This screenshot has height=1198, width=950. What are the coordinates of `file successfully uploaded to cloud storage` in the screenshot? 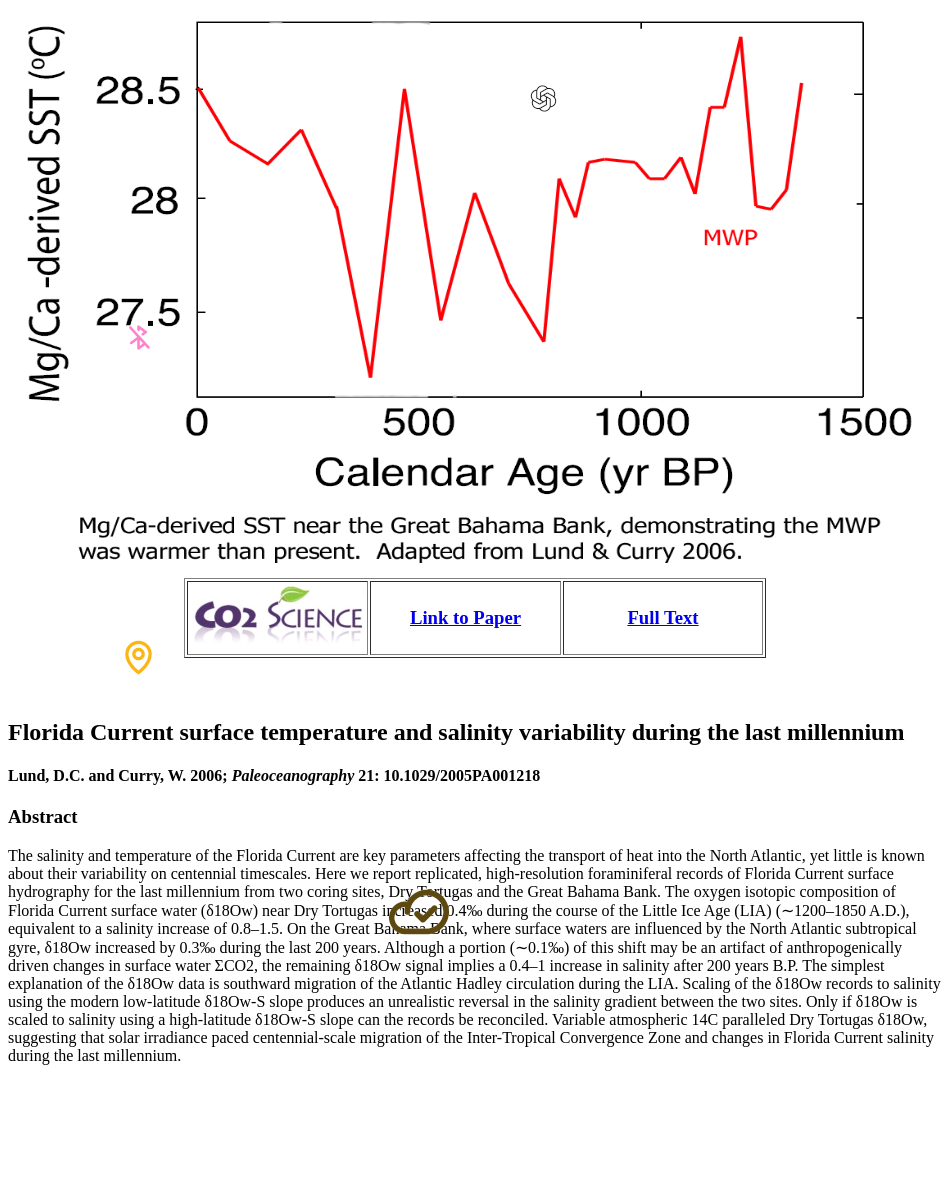 It's located at (419, 912).